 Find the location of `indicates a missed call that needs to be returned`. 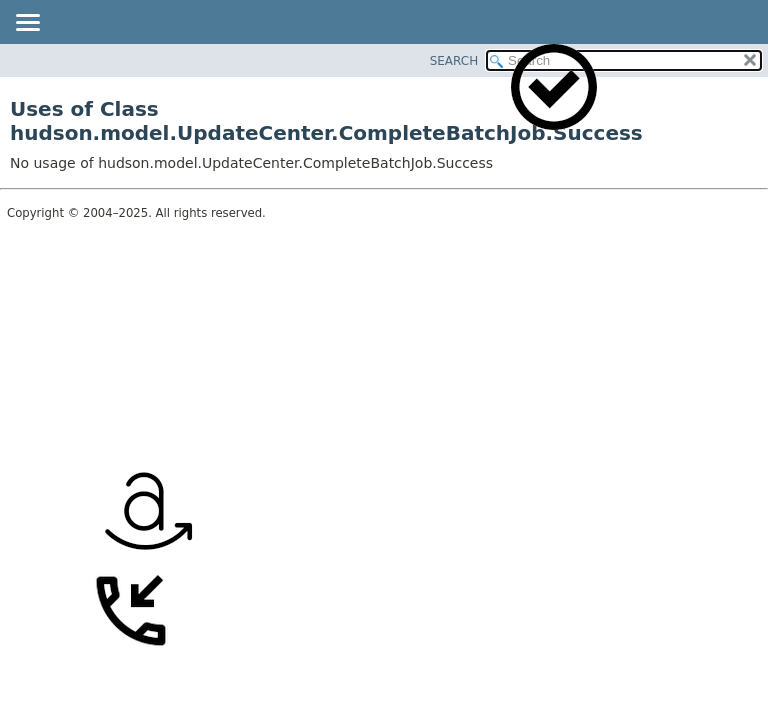

indicates a missed call that needs to be returned is located at coordinates (131, 611).